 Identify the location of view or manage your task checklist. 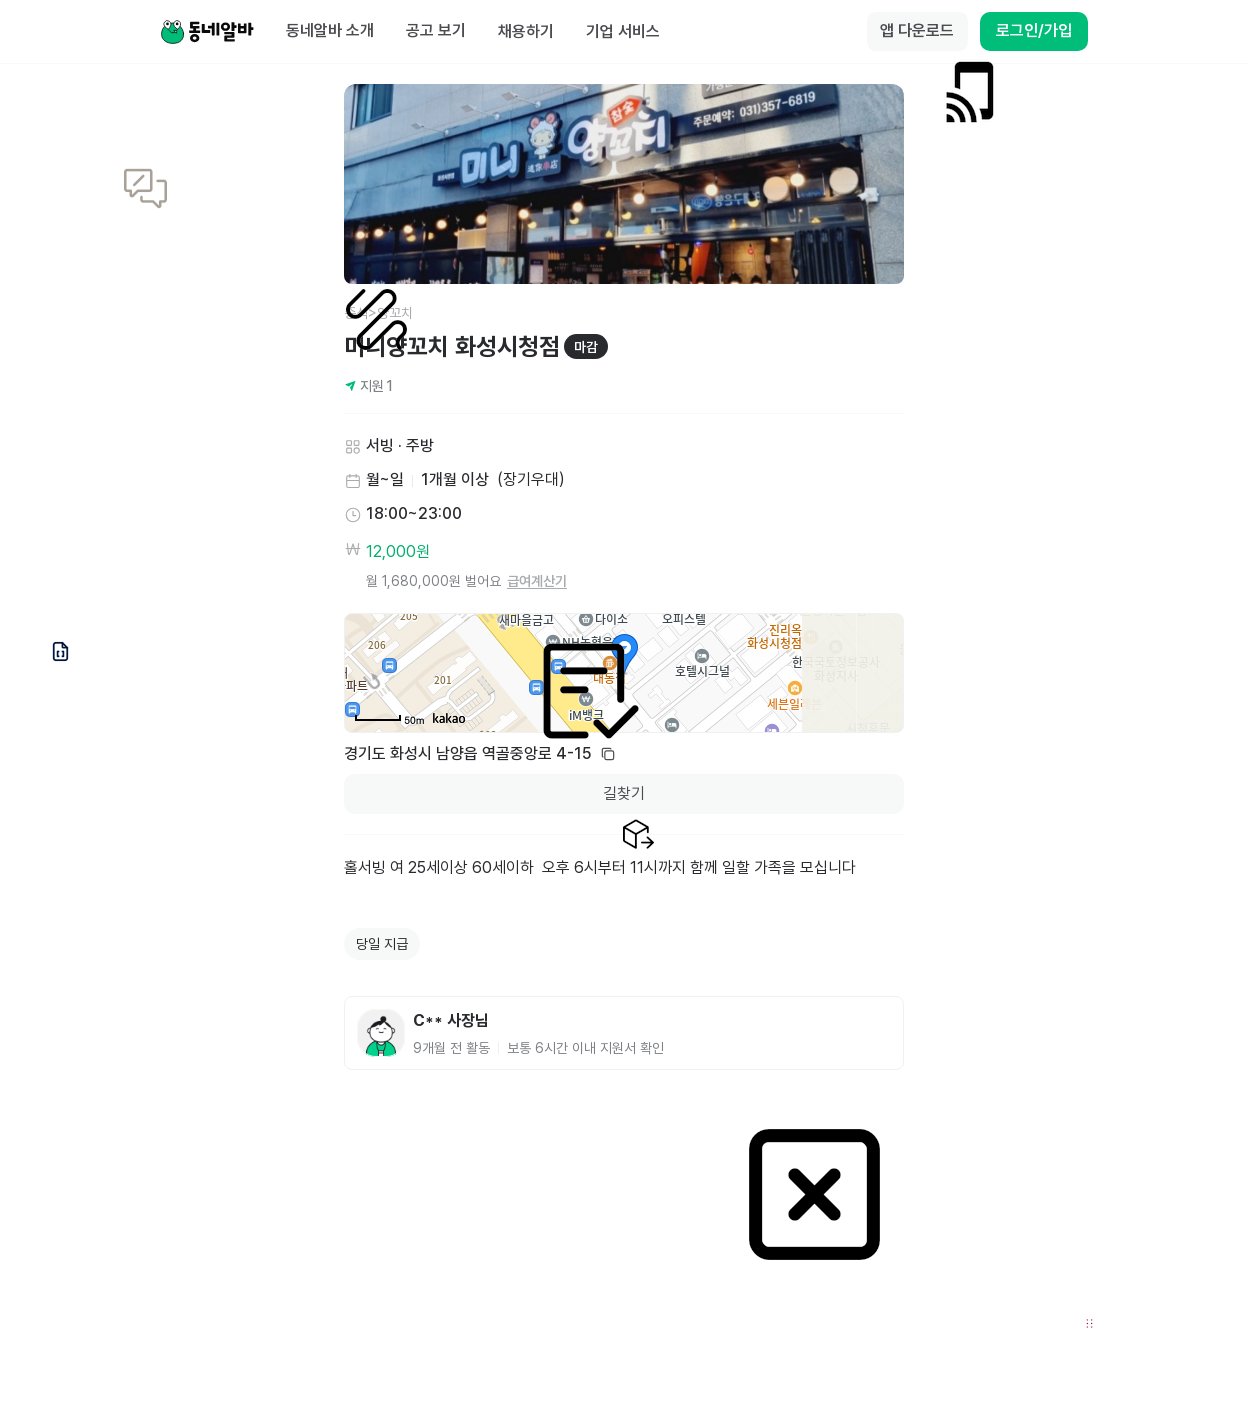
(591, 691).